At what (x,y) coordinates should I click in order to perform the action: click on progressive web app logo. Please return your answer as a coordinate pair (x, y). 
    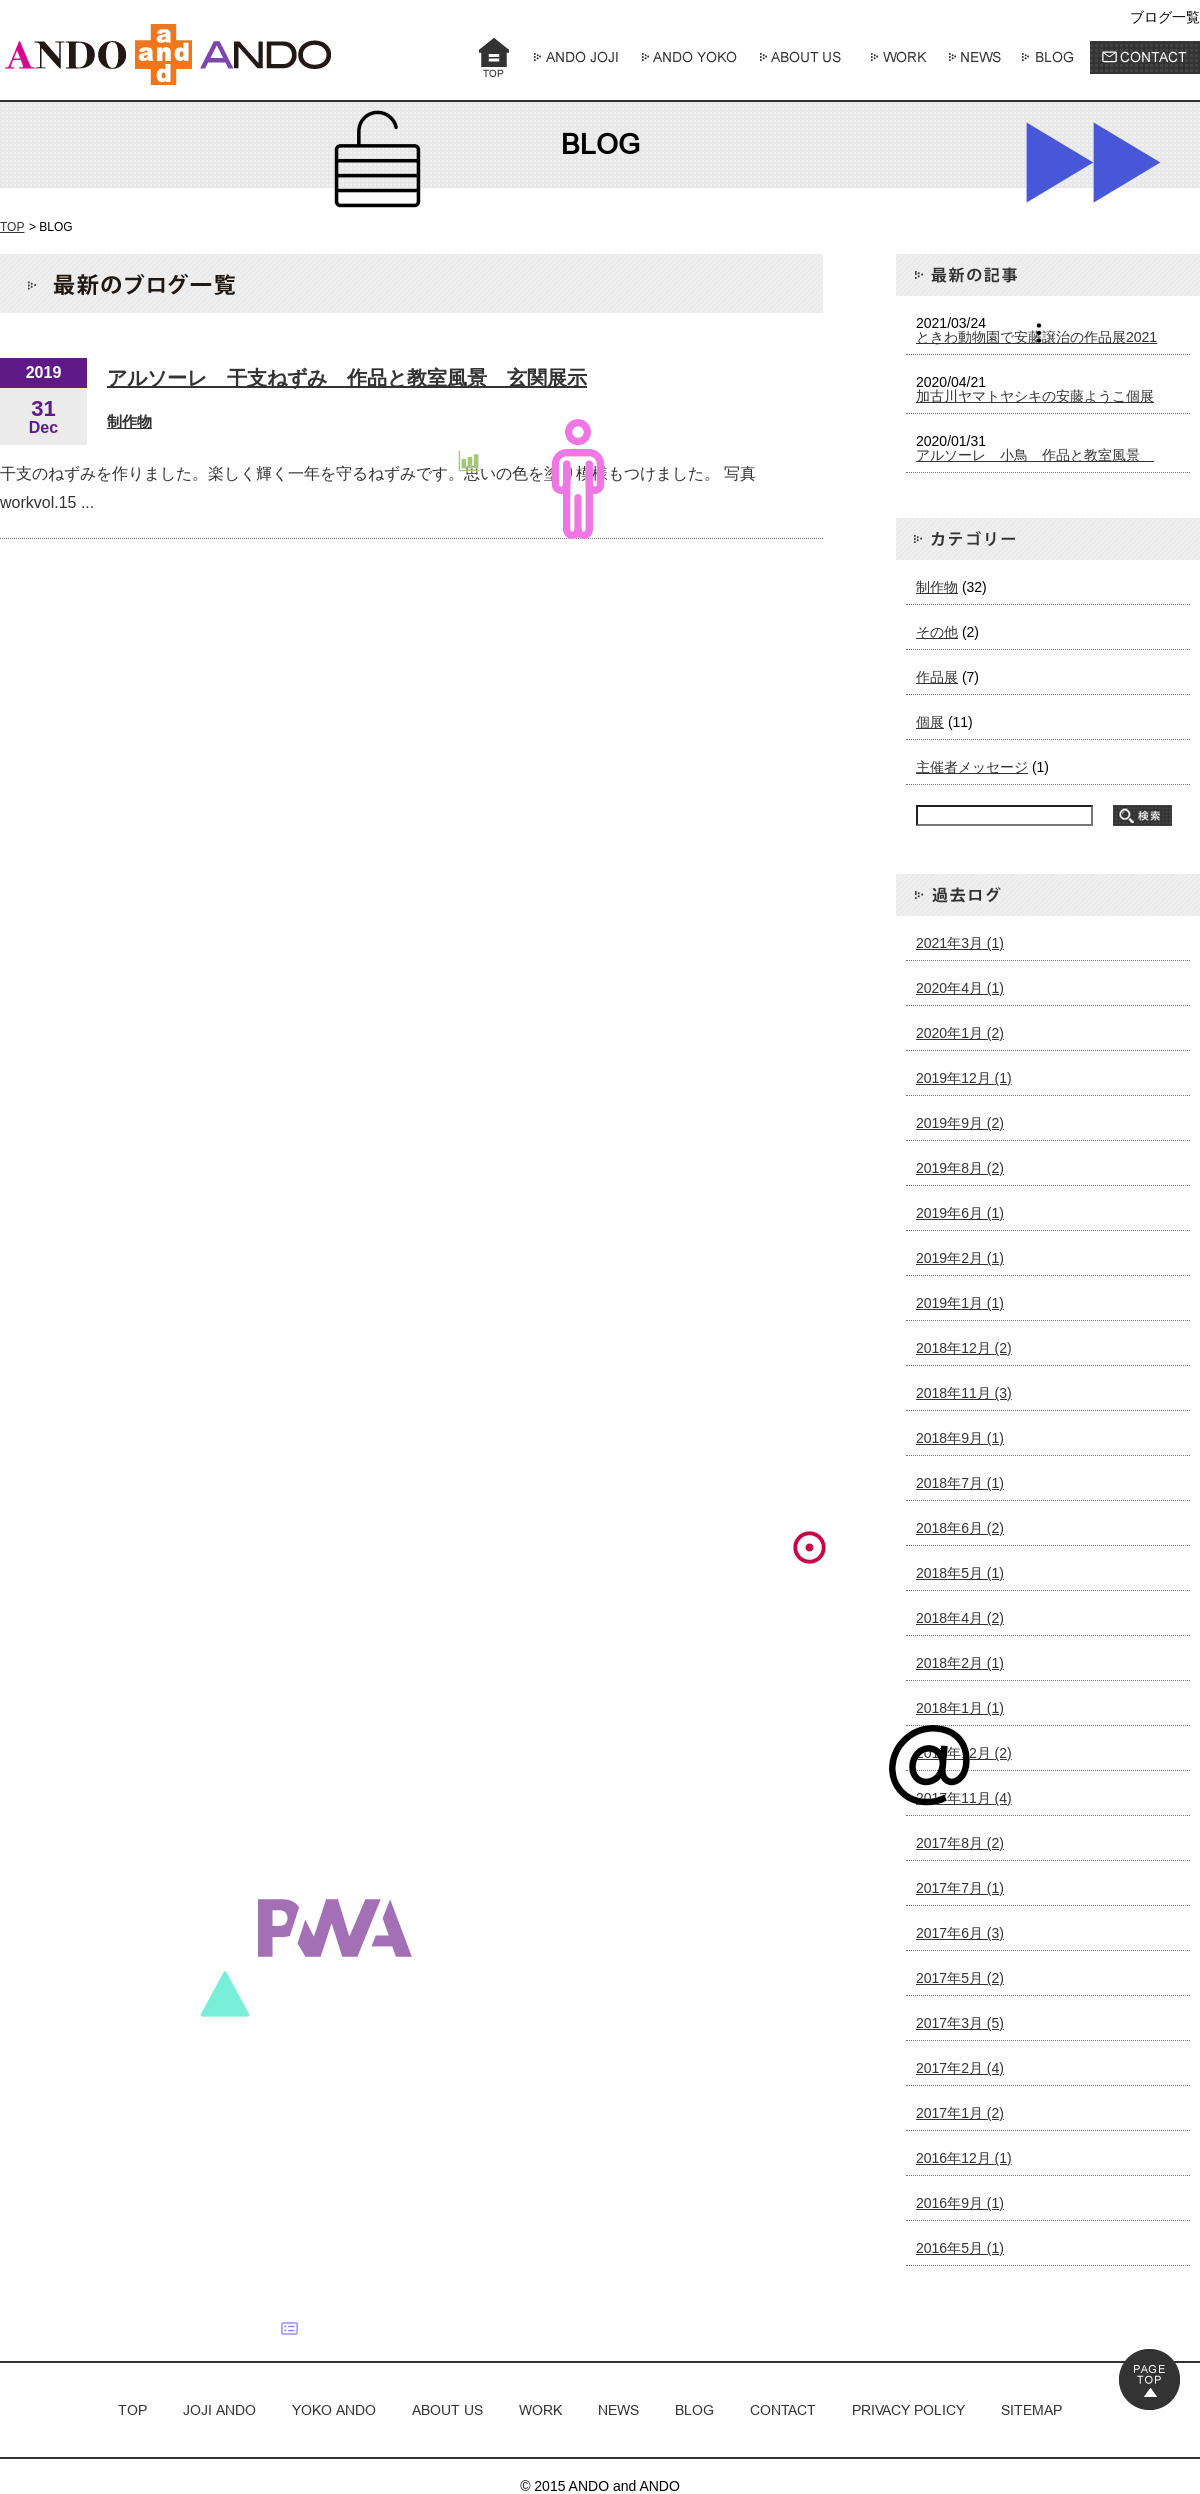
    Looking at the image, I should click on (335, 1928).